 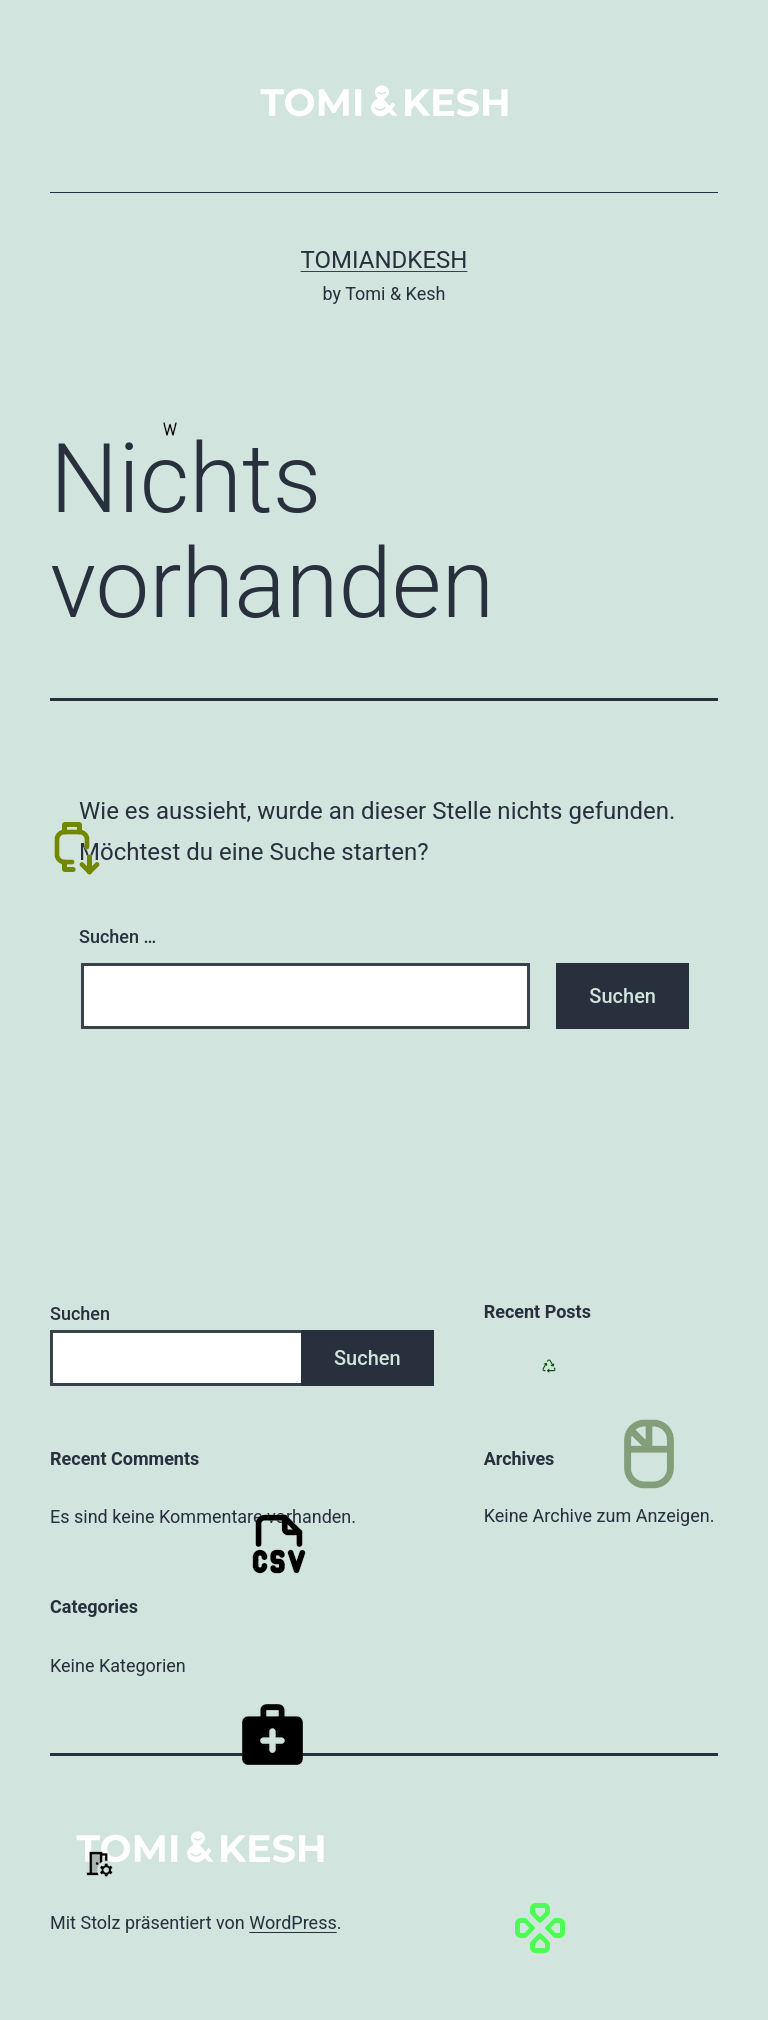 I want to click on download to smartwatch, so click(x=72, y=847).